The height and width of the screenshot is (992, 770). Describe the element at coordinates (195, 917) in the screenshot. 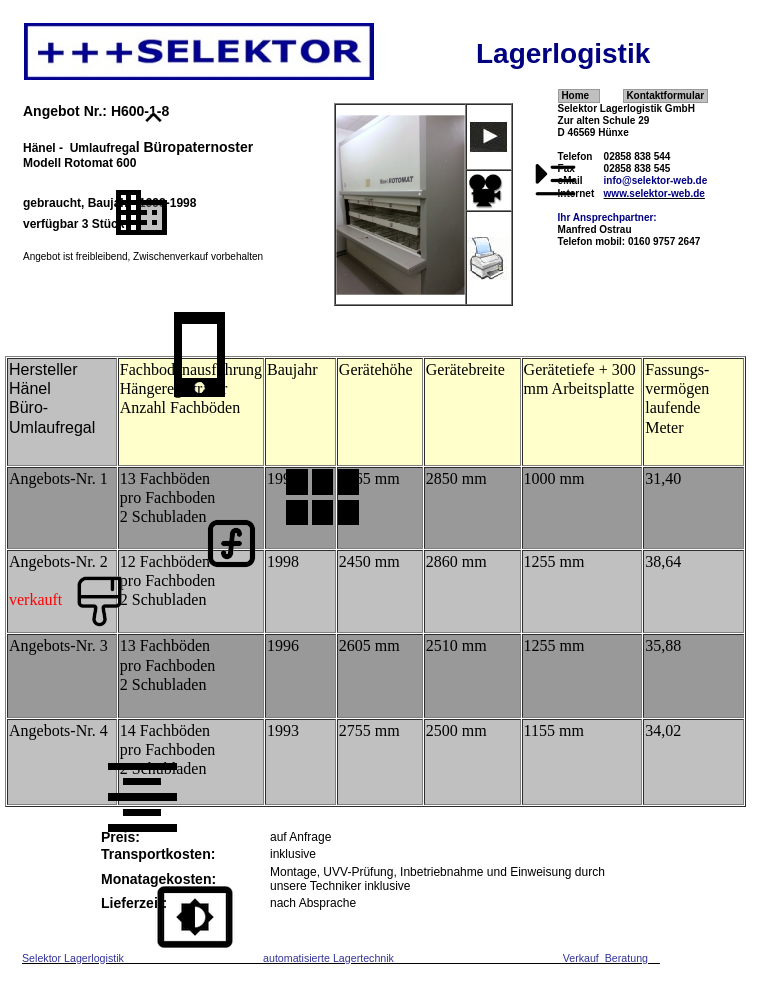

I see `adjust display brightness settings` at that location.